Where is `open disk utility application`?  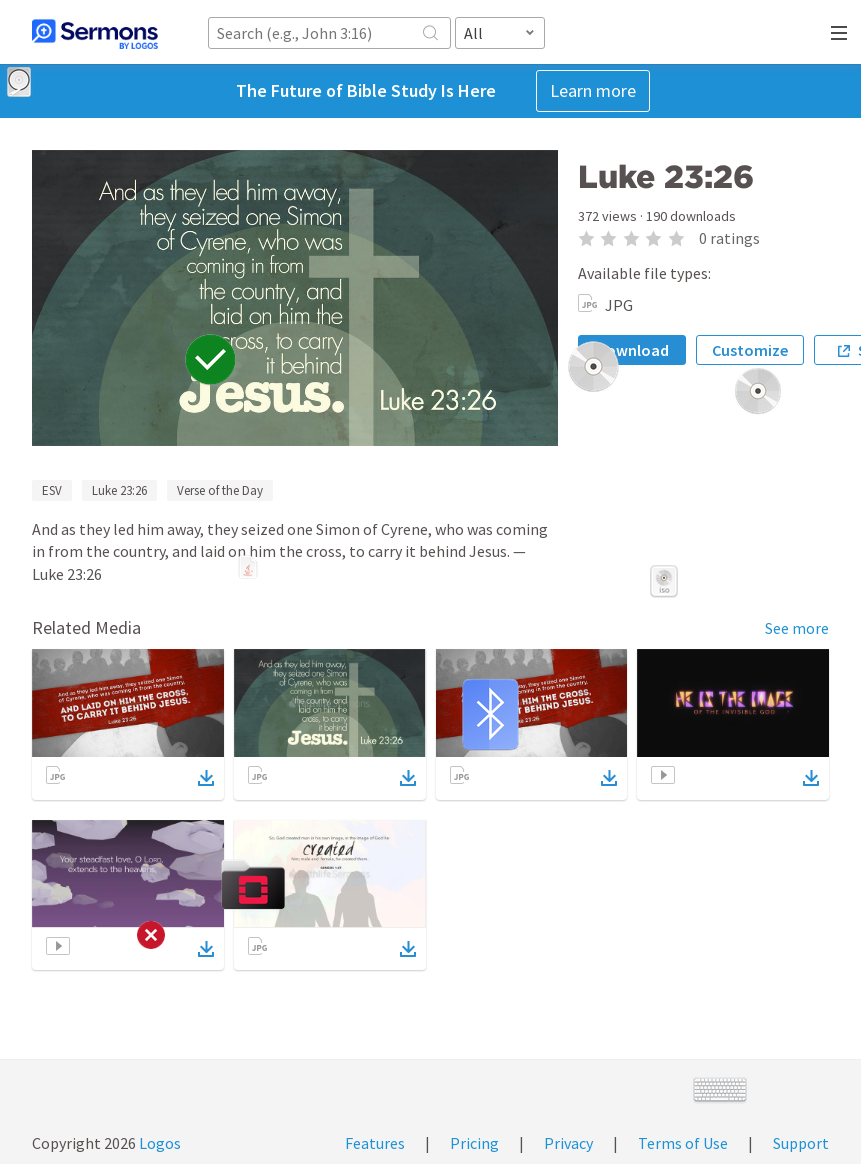 open disk utility application is located at coordinates (19, 82).